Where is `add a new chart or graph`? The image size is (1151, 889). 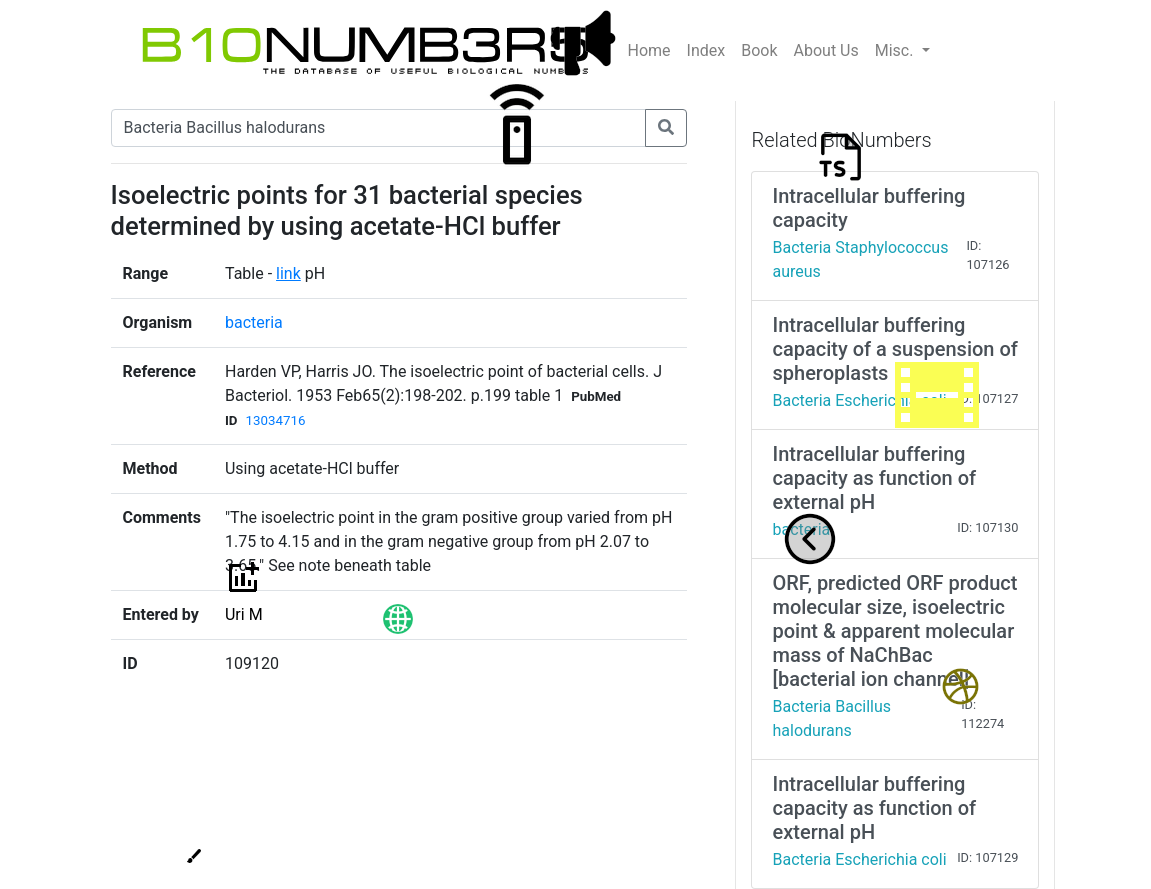 add a new chart or graph is located at coordinates (243, 578).